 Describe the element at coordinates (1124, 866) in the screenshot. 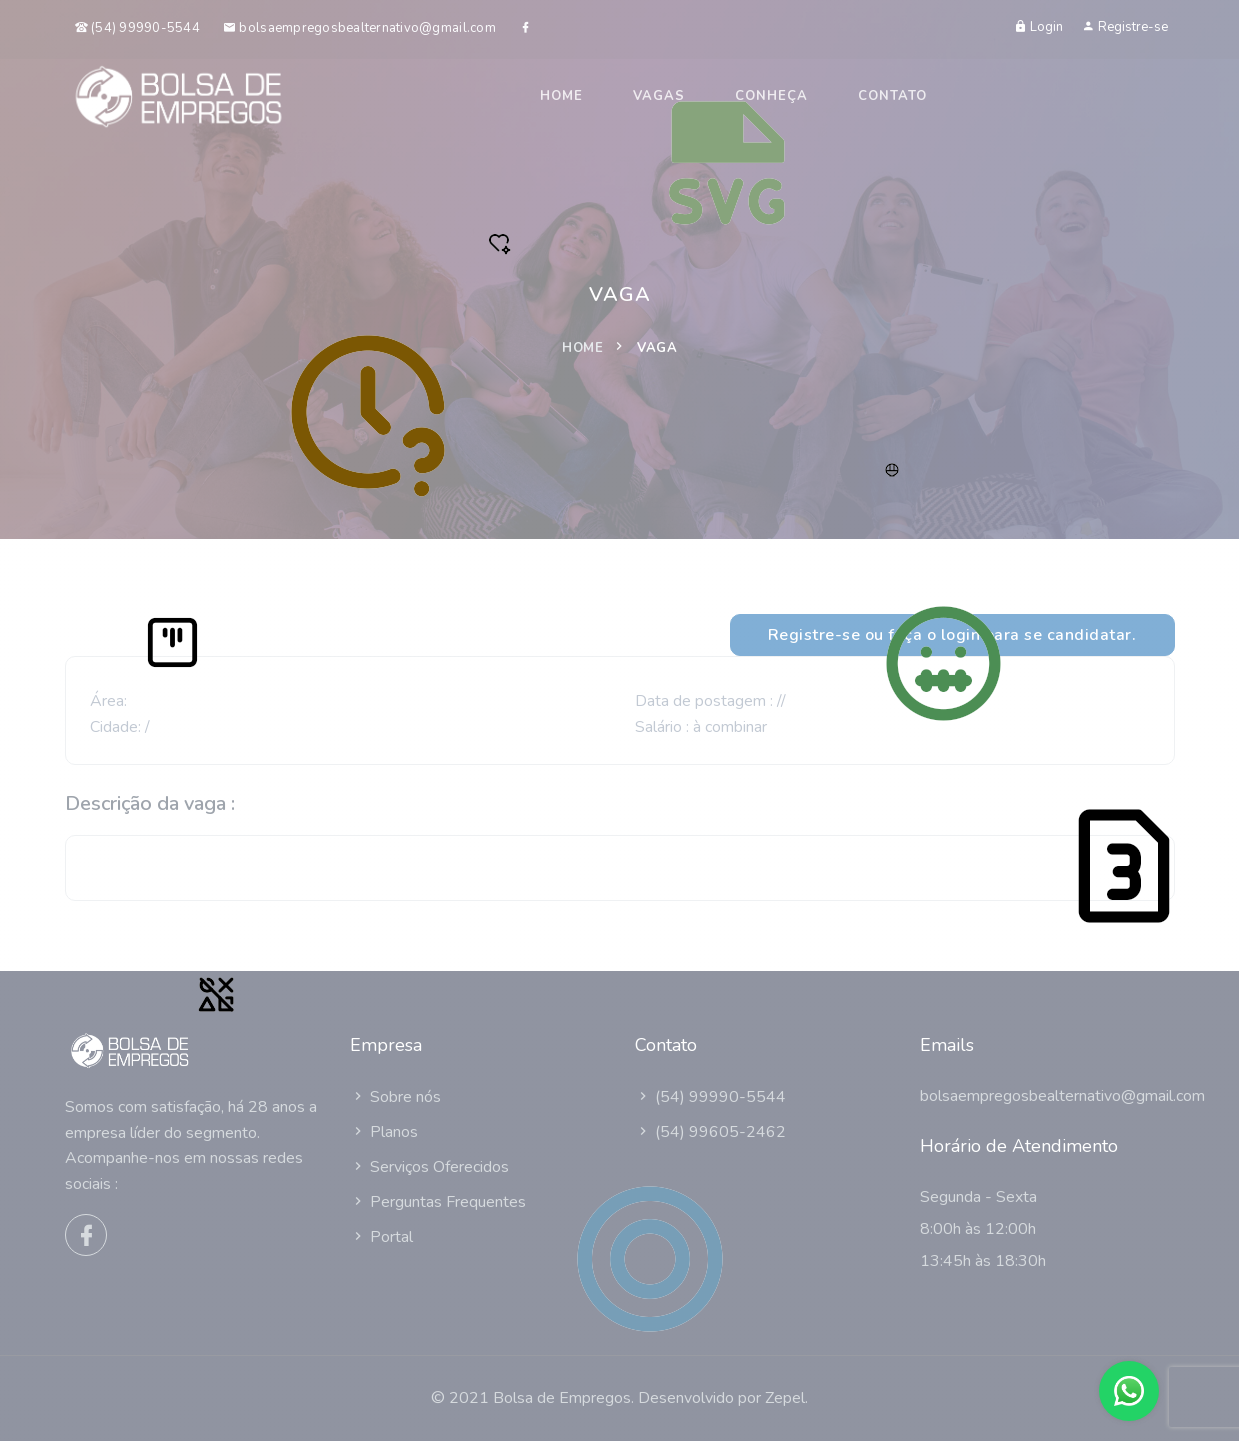

I see `SIM card slot 3` at that location.